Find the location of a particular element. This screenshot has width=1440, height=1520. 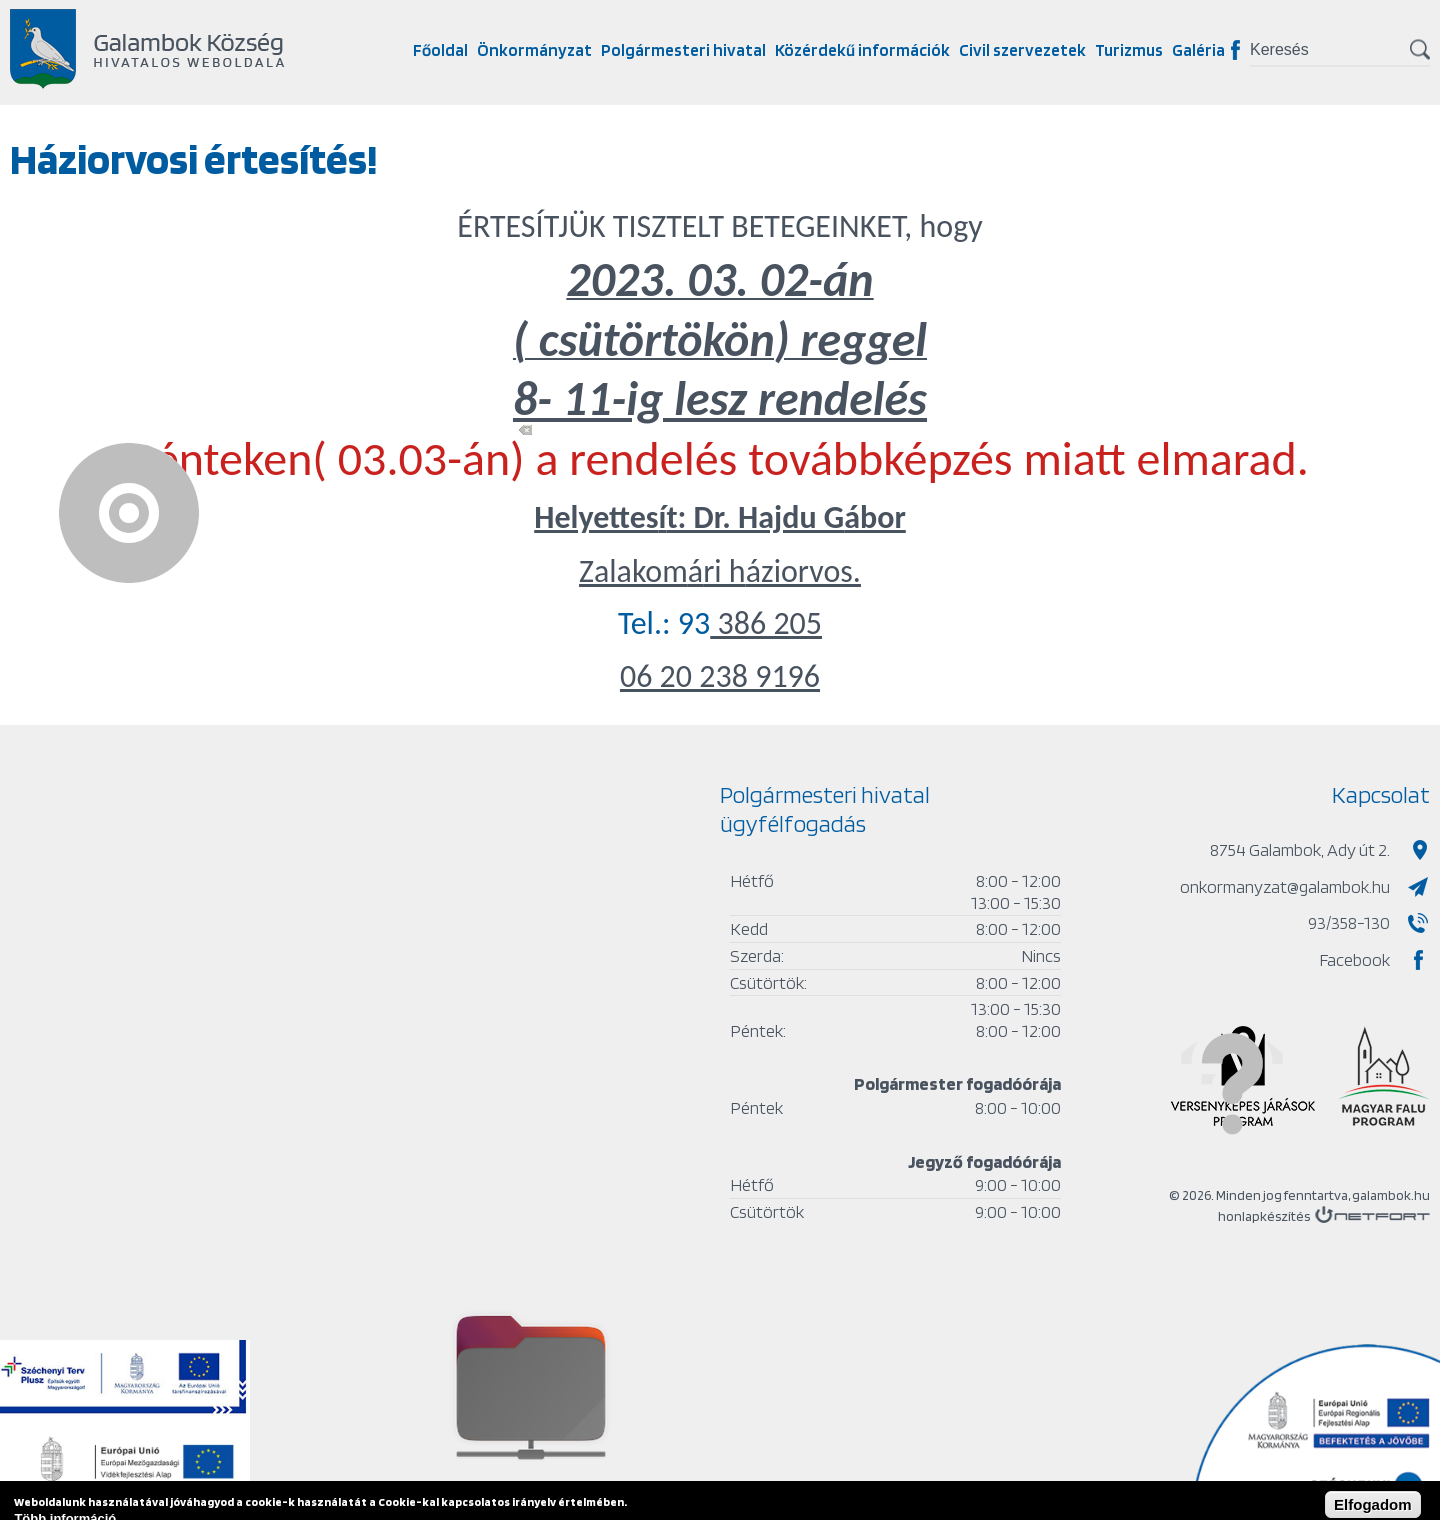

indicates no internet connection despite wifi signal is located at coordinates (1232, 1064).